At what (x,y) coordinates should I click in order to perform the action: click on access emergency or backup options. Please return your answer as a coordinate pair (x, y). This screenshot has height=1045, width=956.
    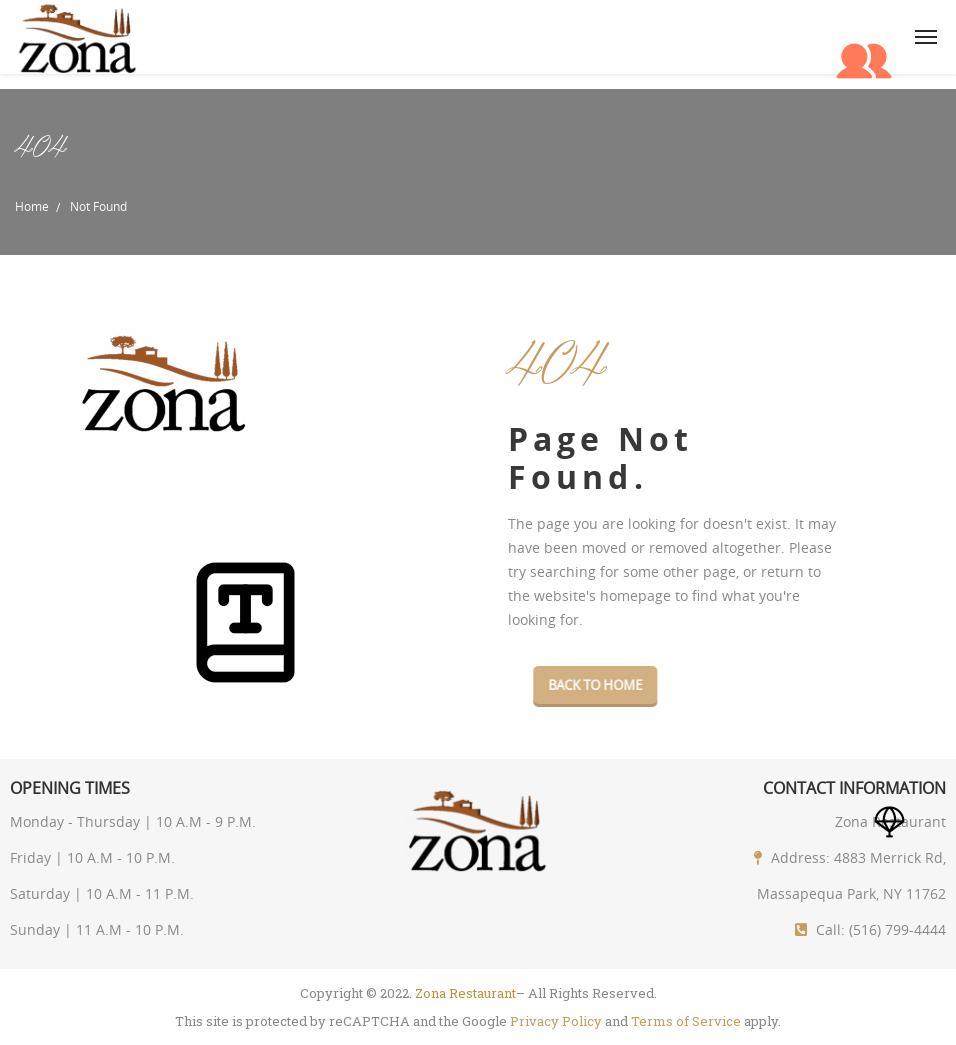
    Looking at the image, I should click on (889, 822).